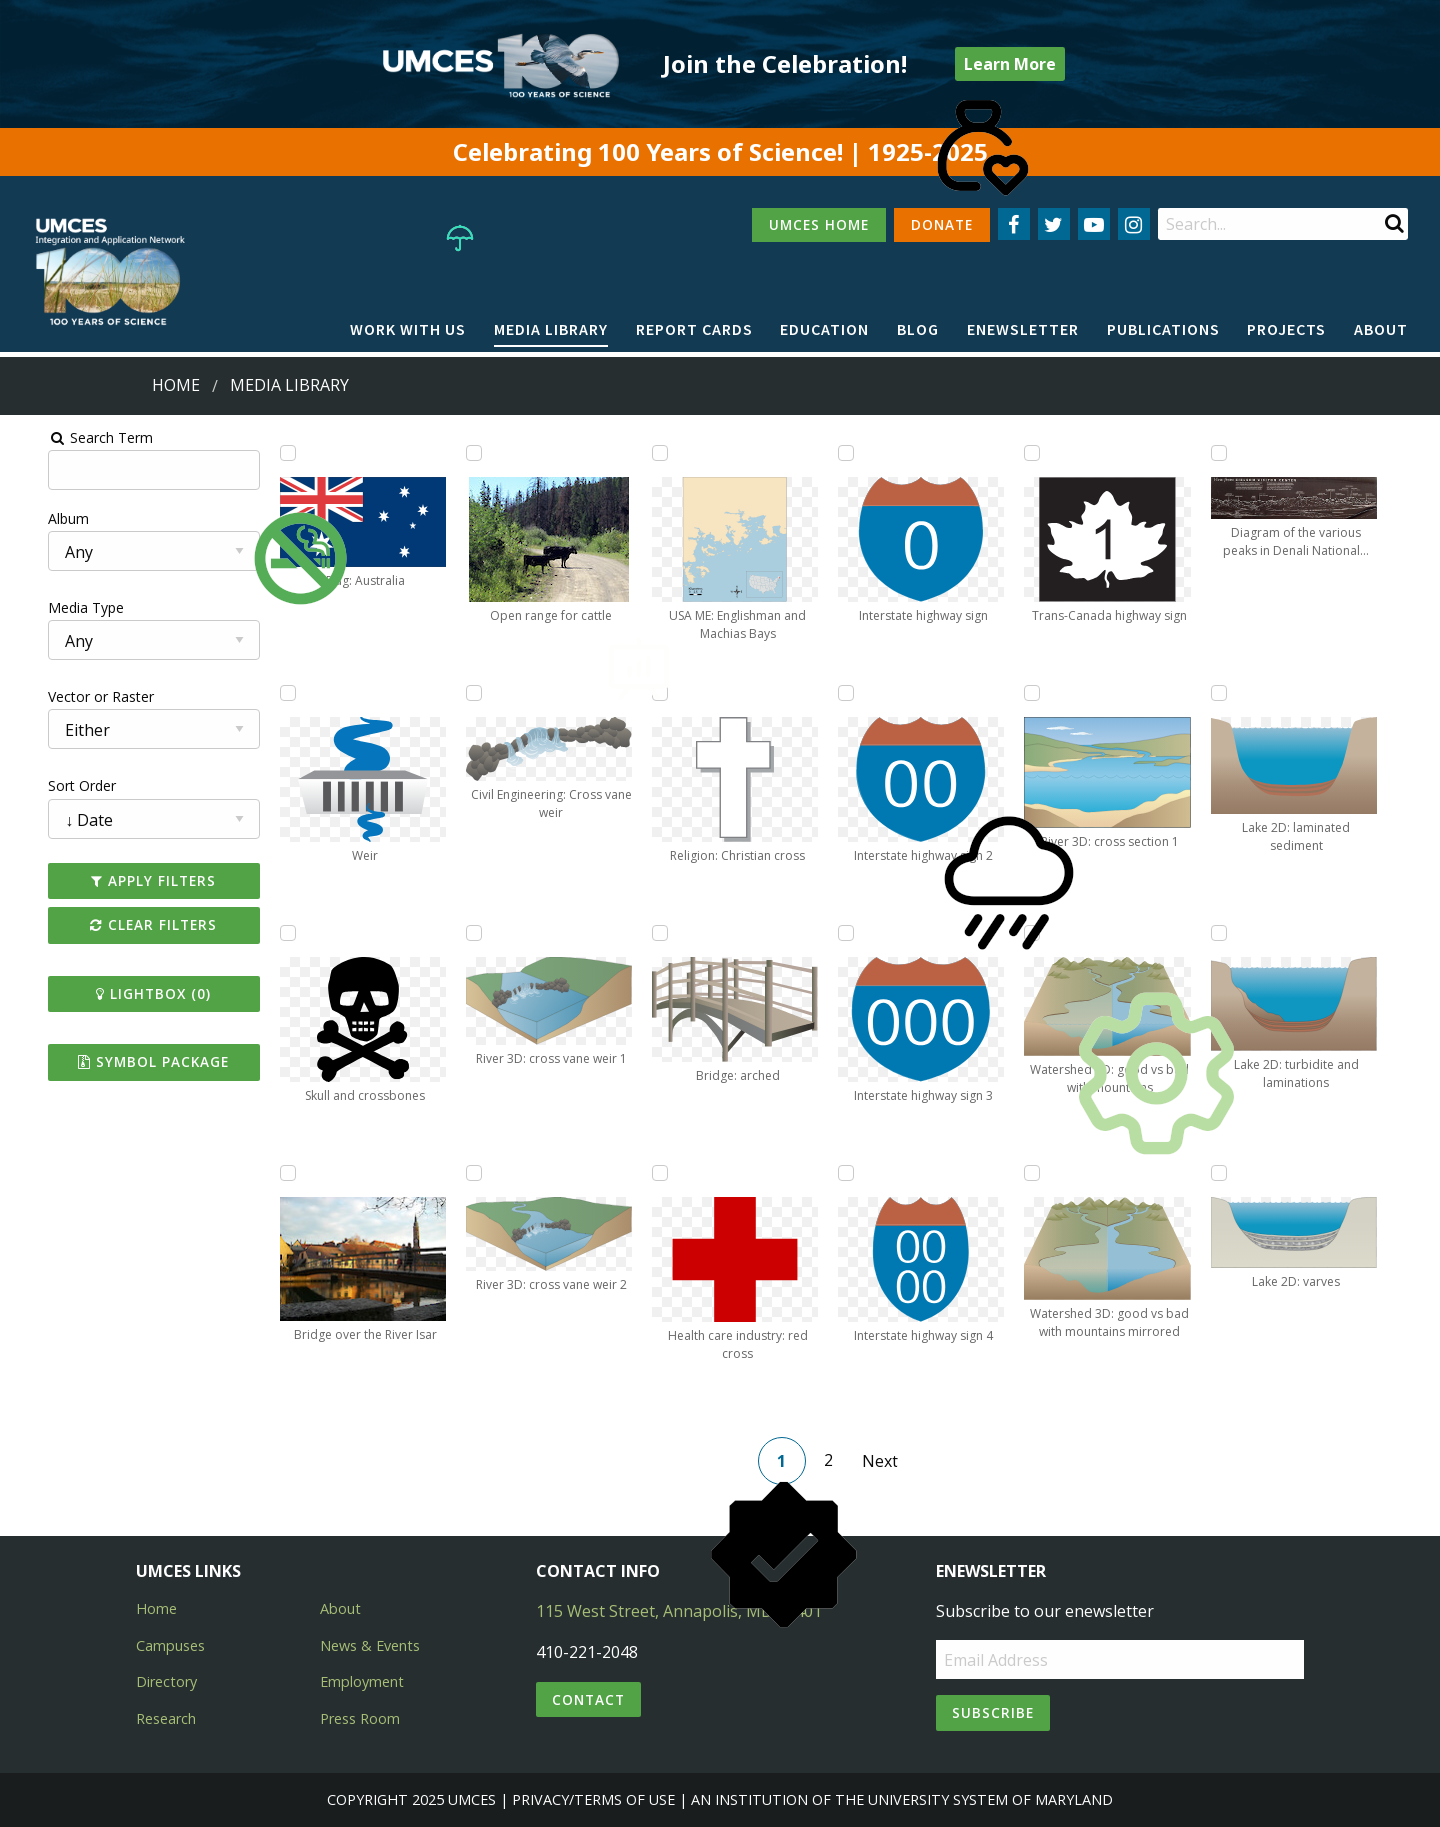 The height and width of the screenshot is (1827, 1440). I want to click on view weather protection or rain forecast, so click(460, 238).